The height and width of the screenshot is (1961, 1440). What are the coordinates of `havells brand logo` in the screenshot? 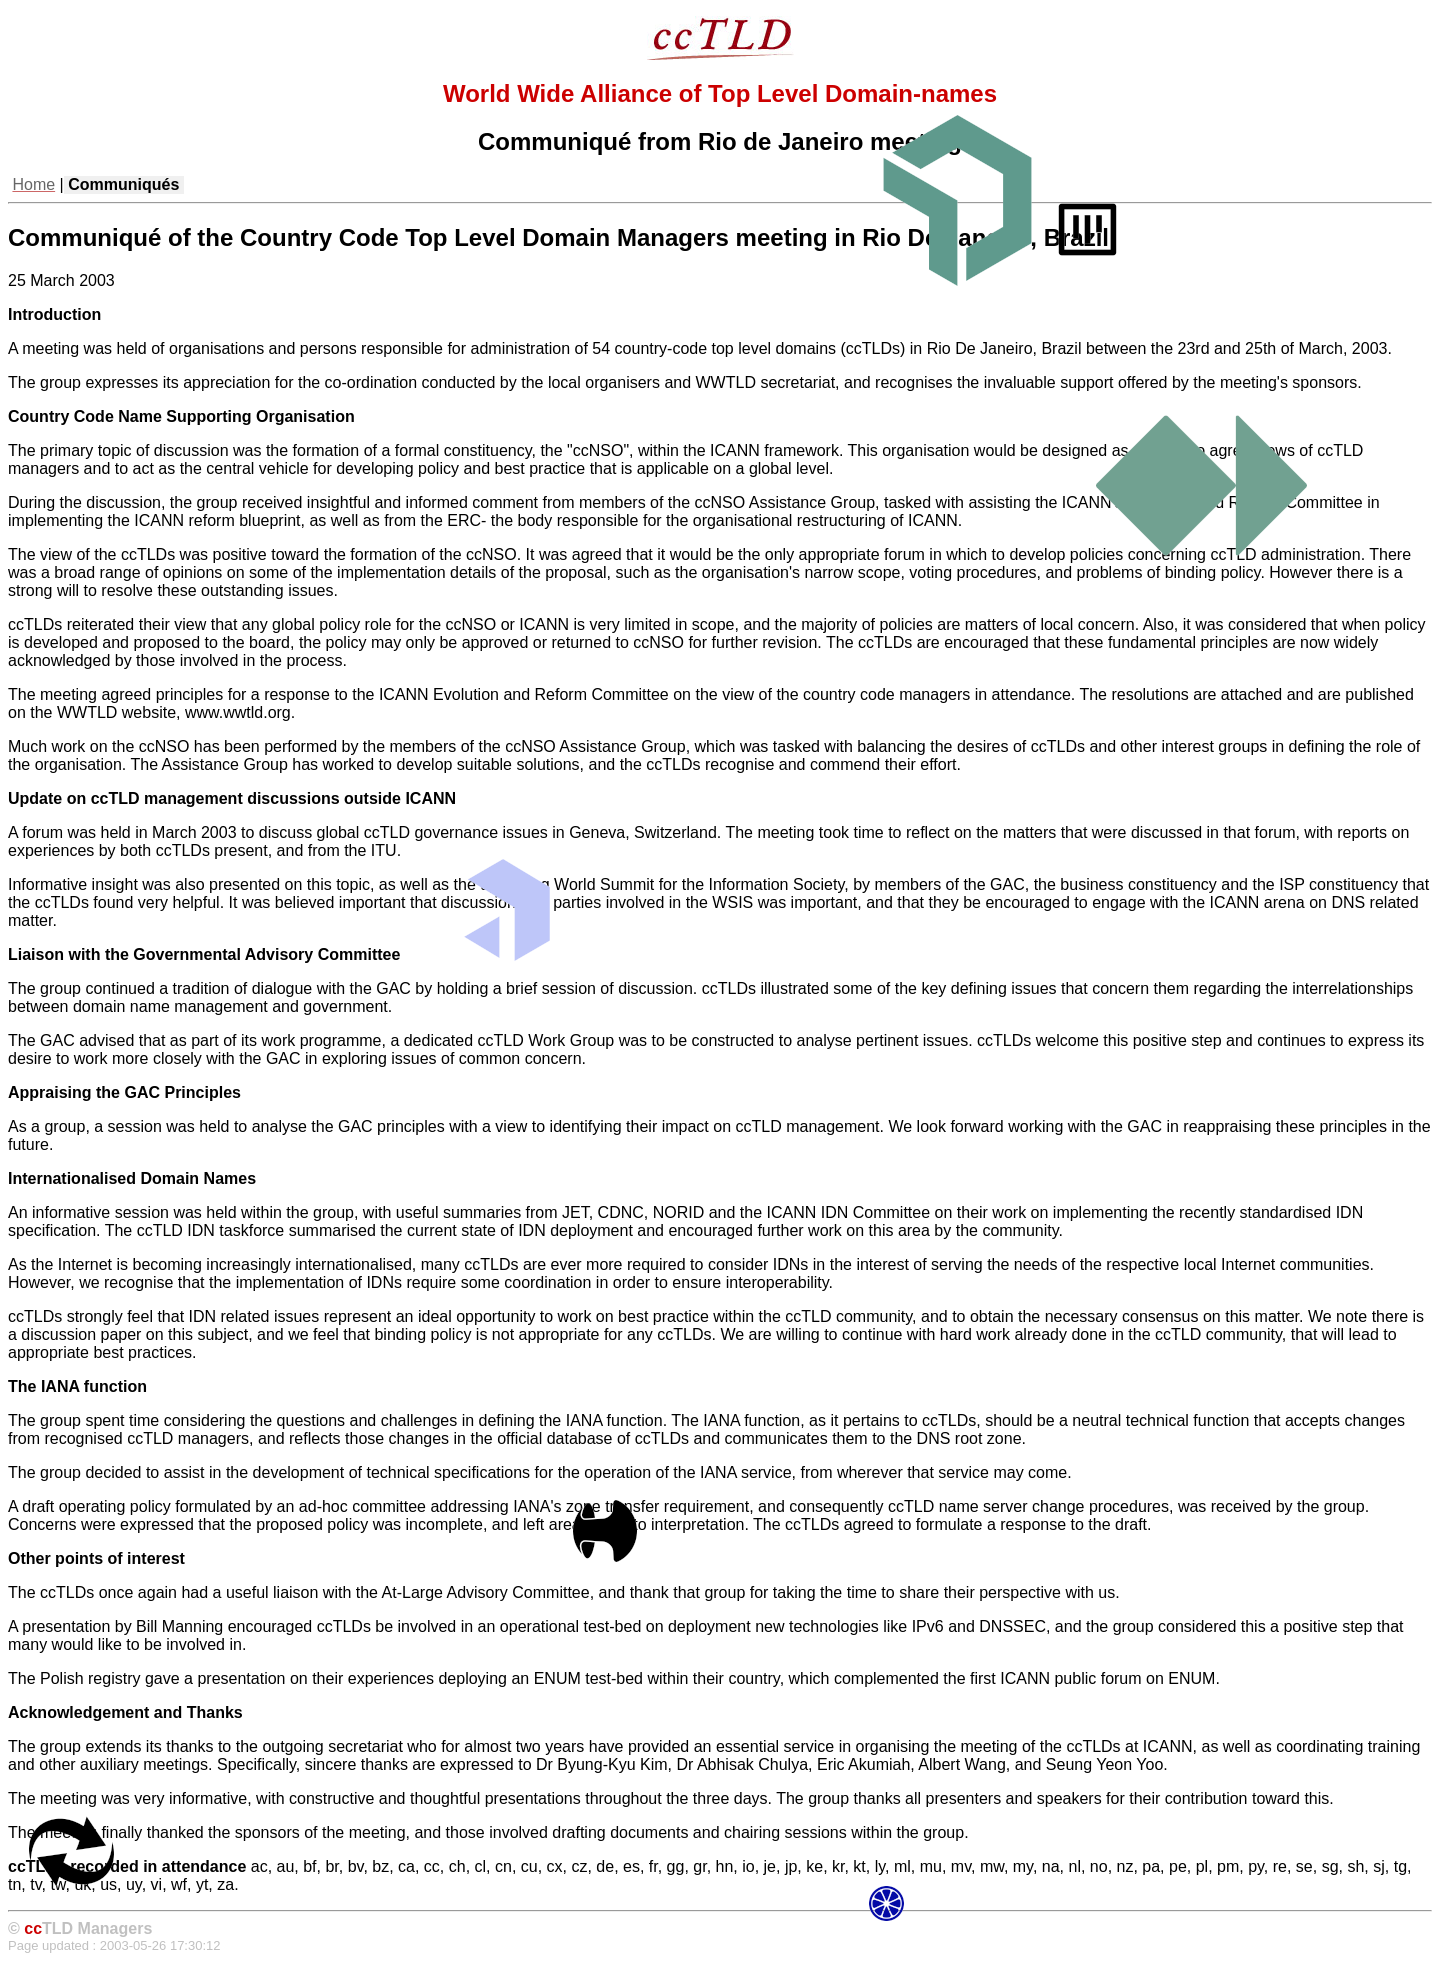 It's located at (605, 1531).